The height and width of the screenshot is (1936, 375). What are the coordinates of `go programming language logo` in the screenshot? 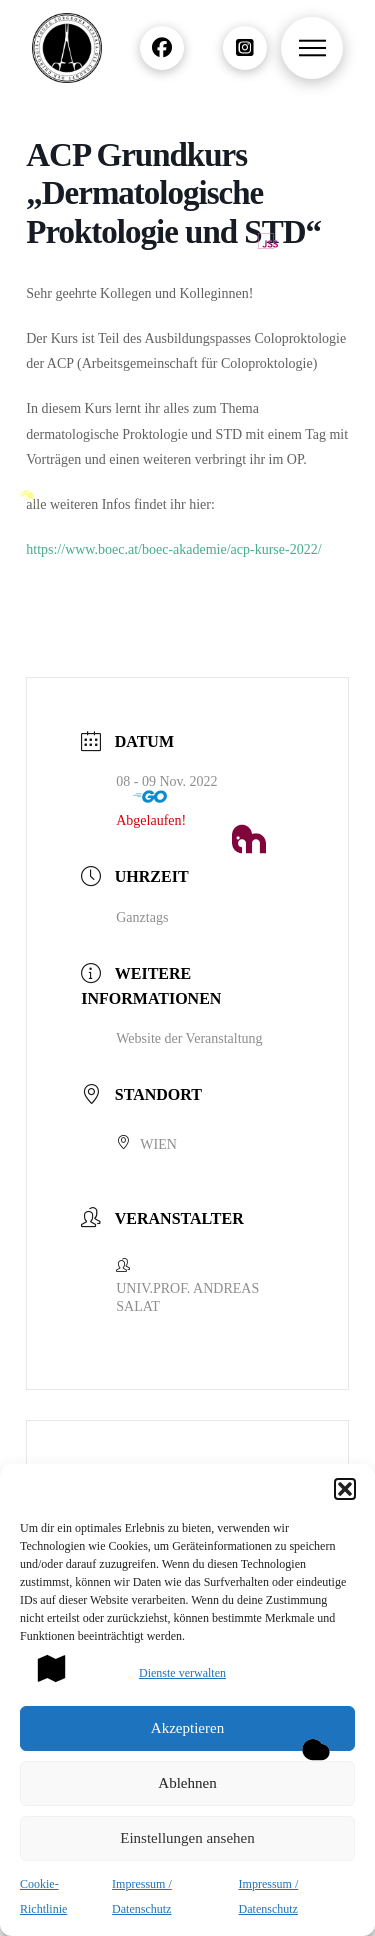 It's located at (150, 797).